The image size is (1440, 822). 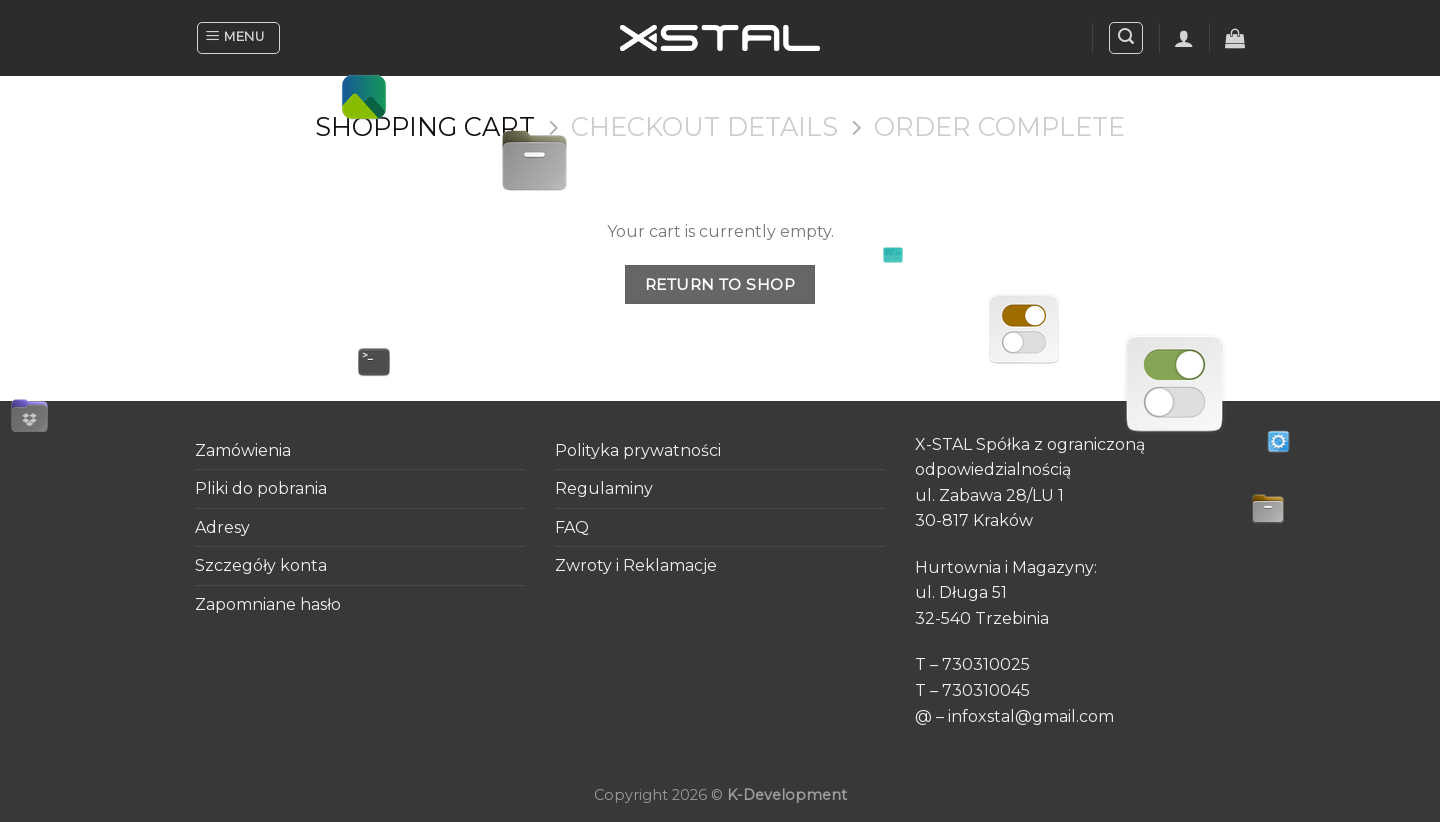 I want to click on open xpano panorama stitching app, so click(x=364, y=97).